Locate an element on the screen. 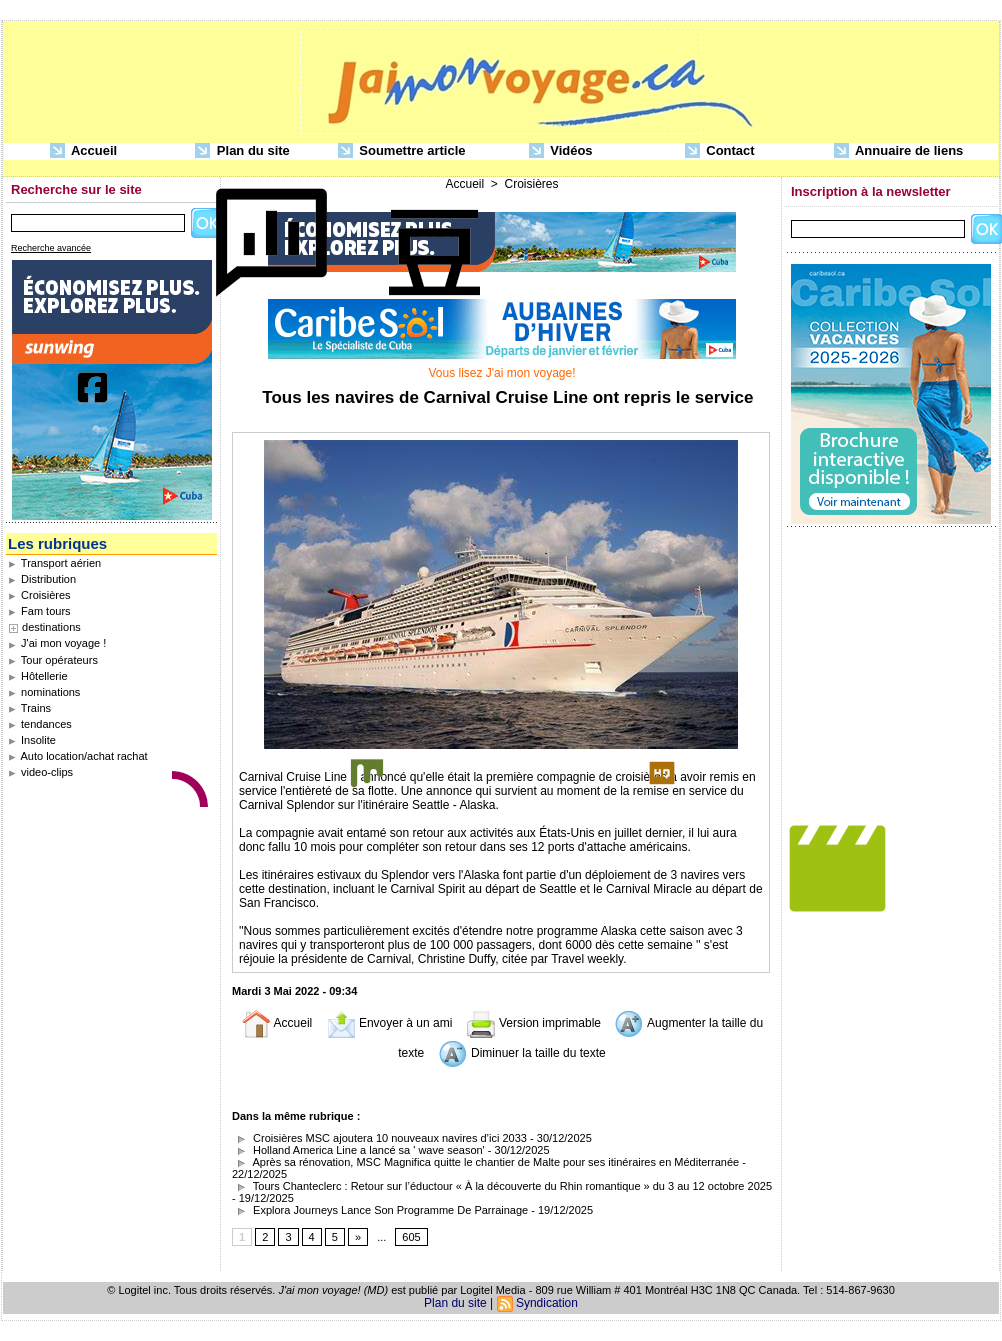  link to facebook profile or page is located at coordinates (92, 387).